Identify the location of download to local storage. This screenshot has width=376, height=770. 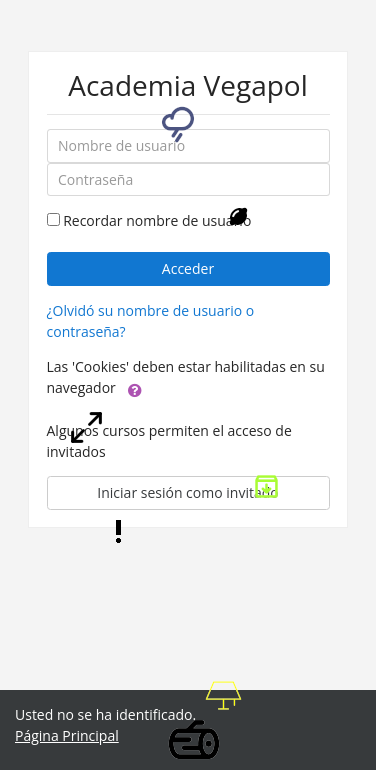
(266, 486).